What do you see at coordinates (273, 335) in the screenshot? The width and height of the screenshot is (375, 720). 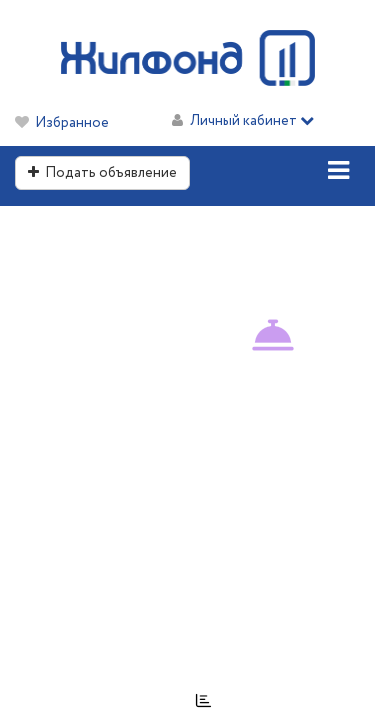 I see `request concierge or front desk assistance` at bounding box center [273, 335].